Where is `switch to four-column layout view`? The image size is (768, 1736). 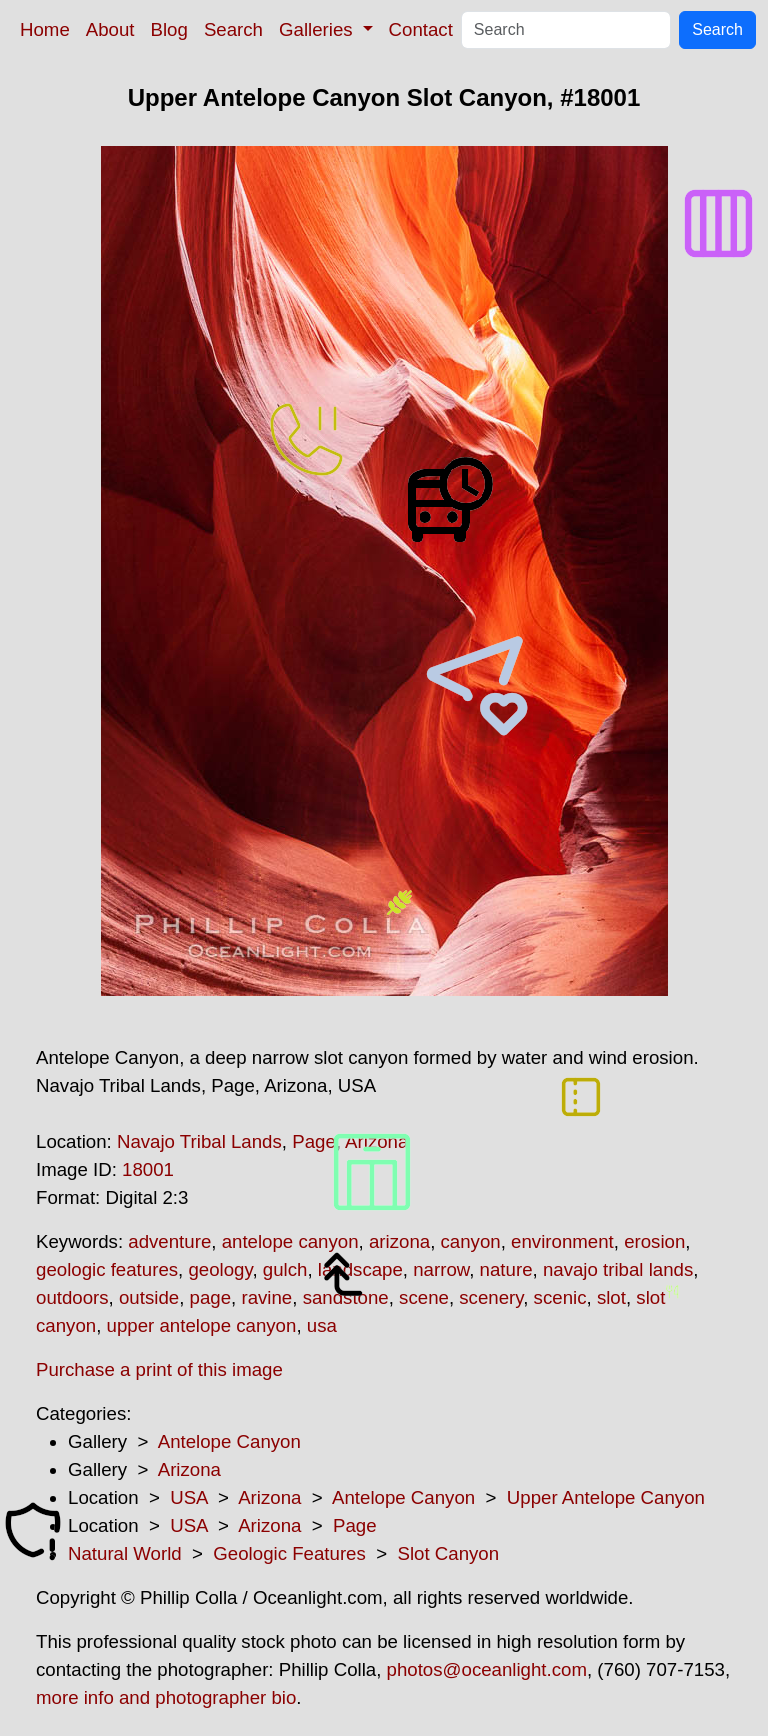 switch to four-column layout view is located at coordinates (718, 223).